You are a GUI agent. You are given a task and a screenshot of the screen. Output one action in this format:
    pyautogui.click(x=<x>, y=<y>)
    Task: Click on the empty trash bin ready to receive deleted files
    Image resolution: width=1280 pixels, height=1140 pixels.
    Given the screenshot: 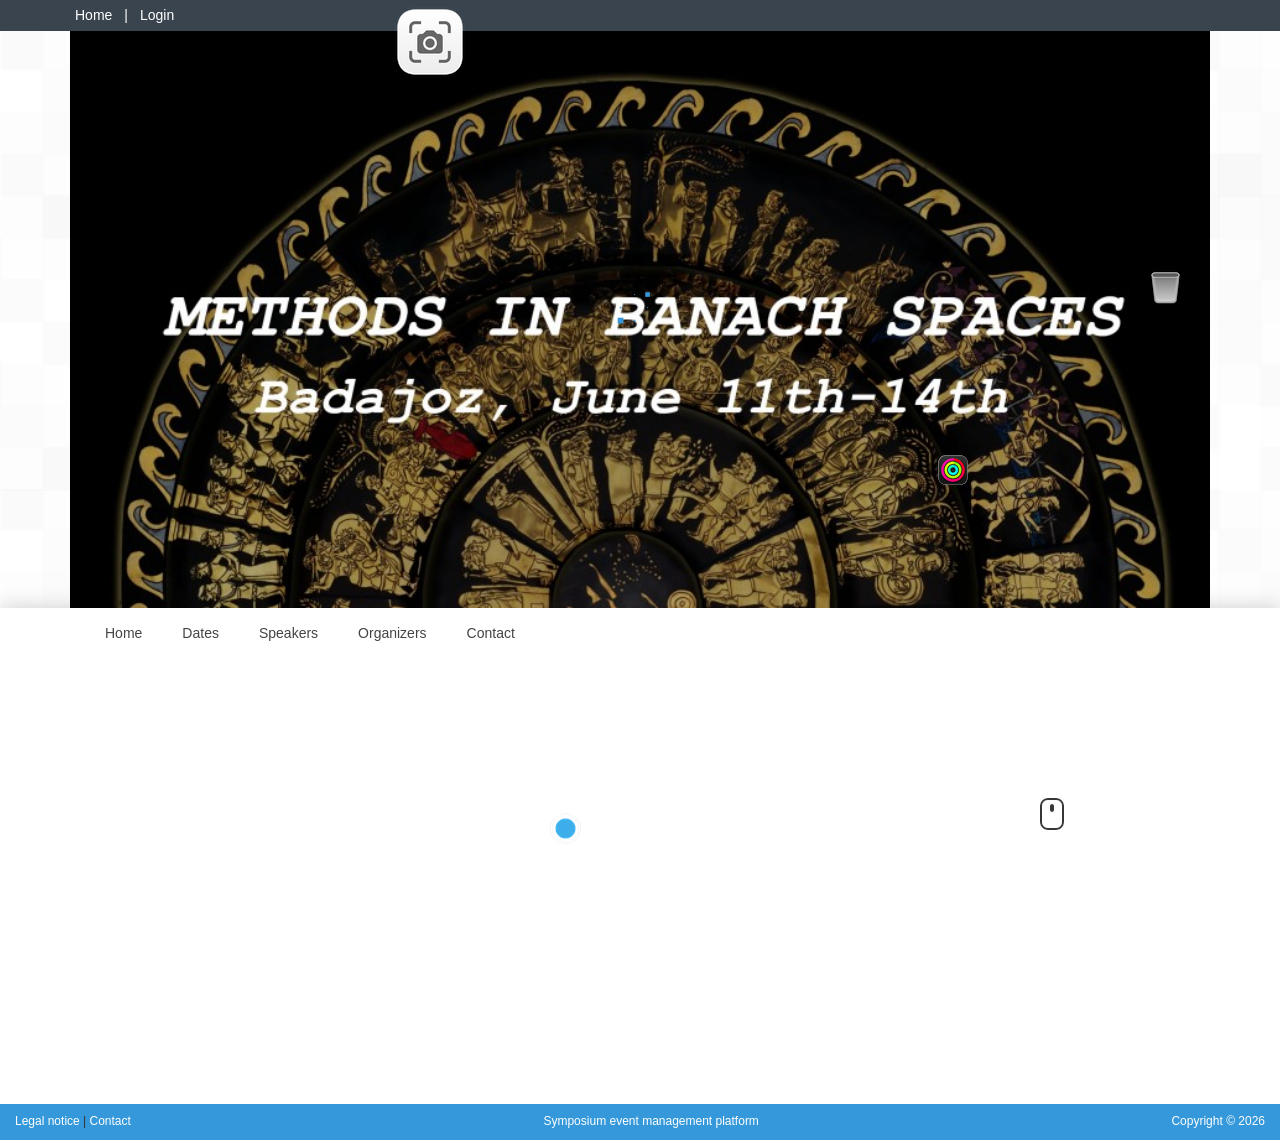 What is the action you would take?
    pyautogui.click(x=1165, y=287)
    